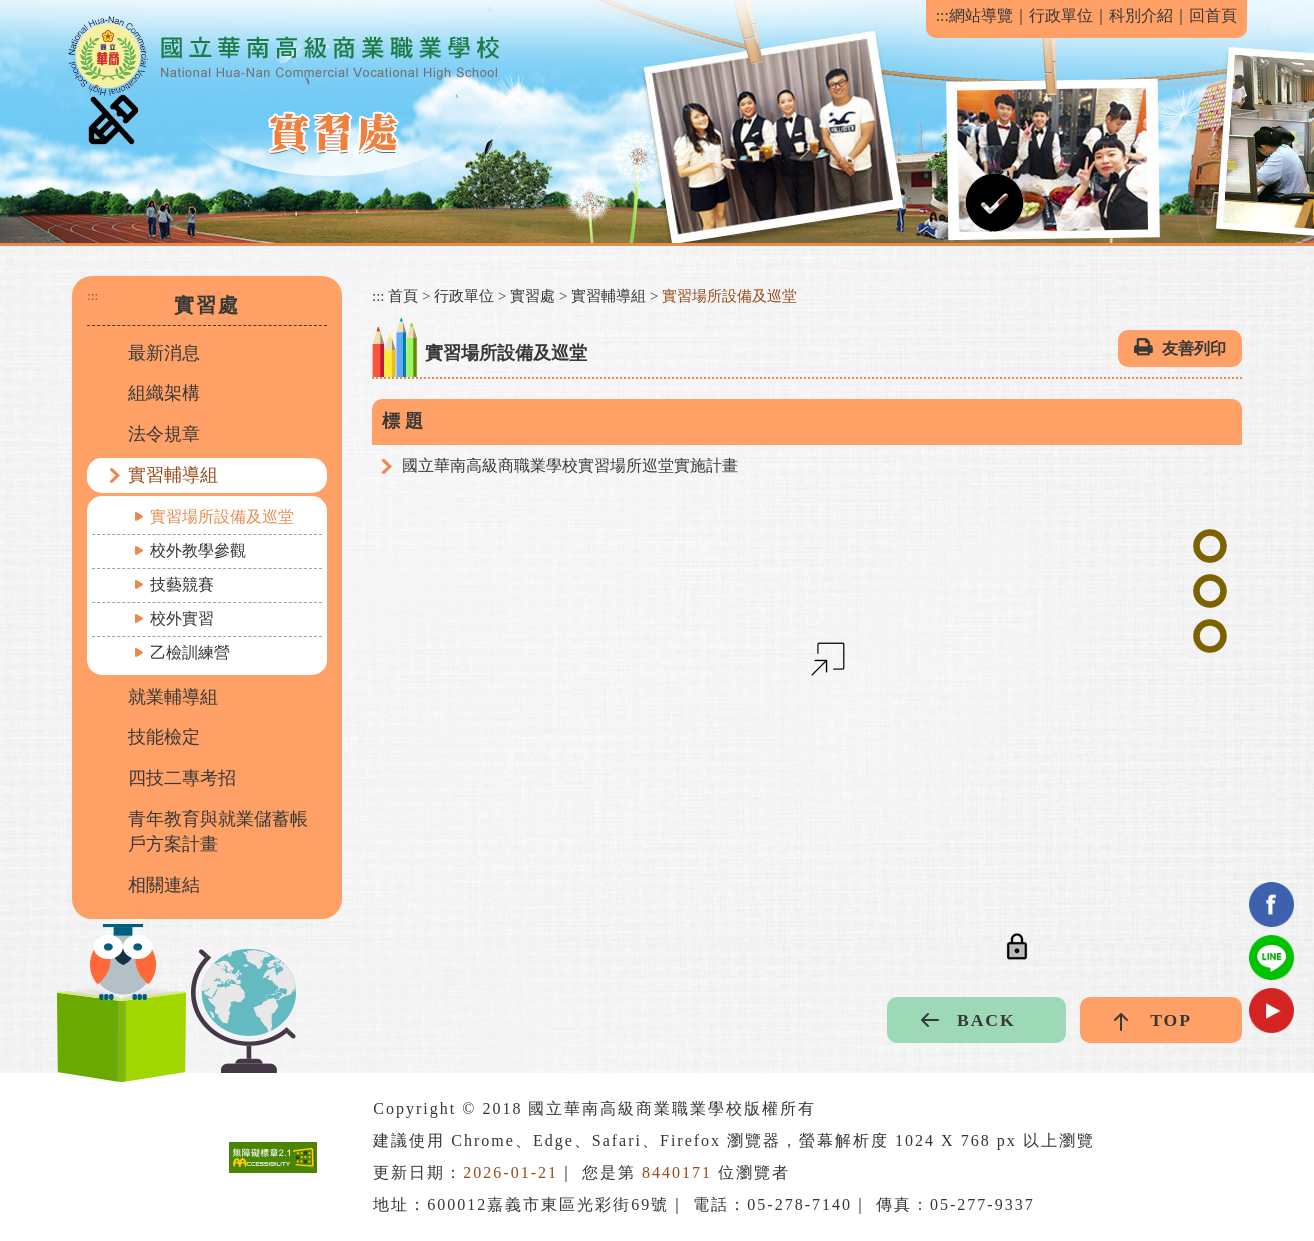 The image size is (1314, 1241). What do you see at coordinates (1210, 591) in the screenshot?
I see `open more options menu` at bounding box center [1210, 591].